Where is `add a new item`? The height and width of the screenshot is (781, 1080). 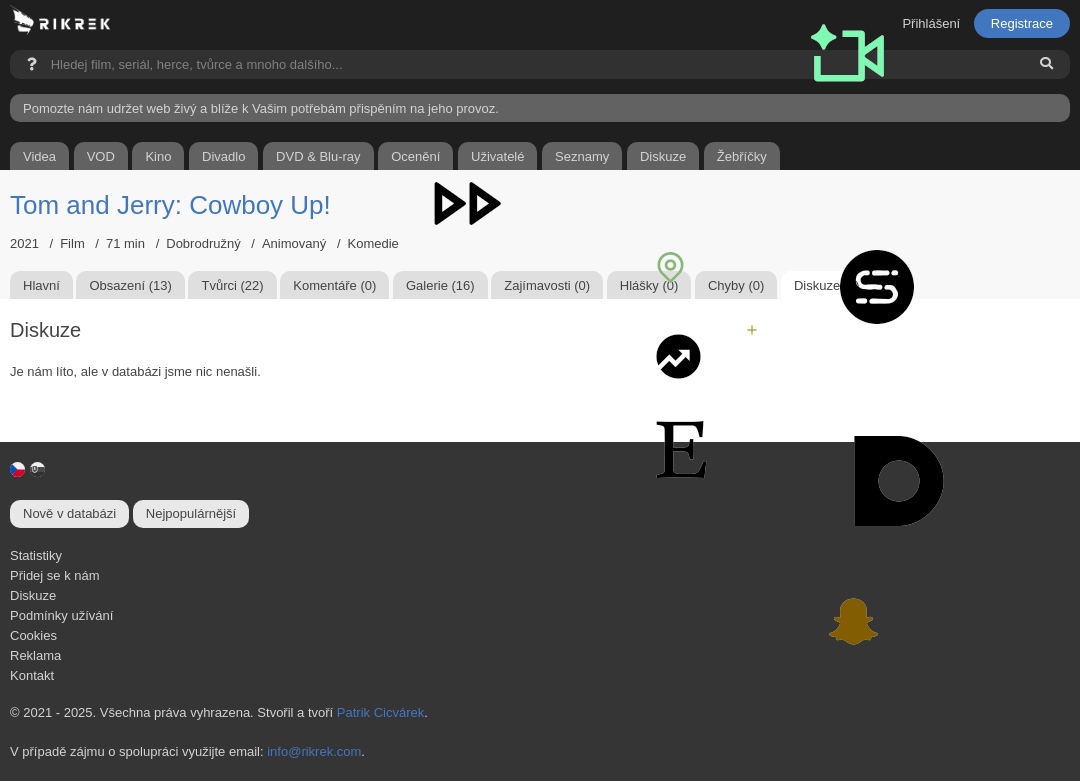 add a new item is located at coordinates (752, 330).